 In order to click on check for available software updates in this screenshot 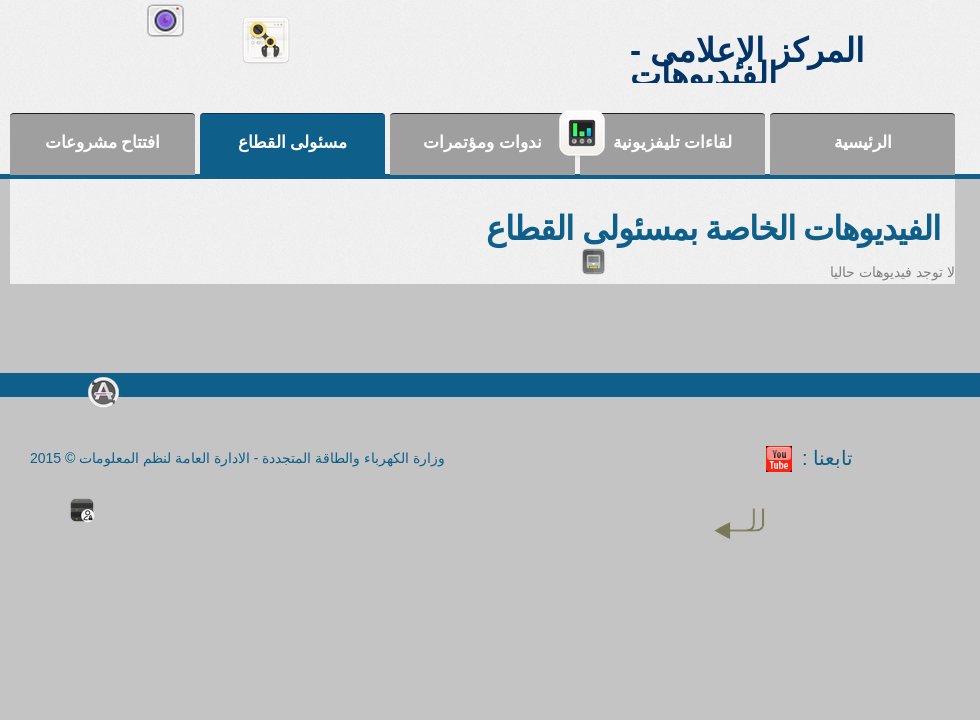, I will do `click(103, 392)`.